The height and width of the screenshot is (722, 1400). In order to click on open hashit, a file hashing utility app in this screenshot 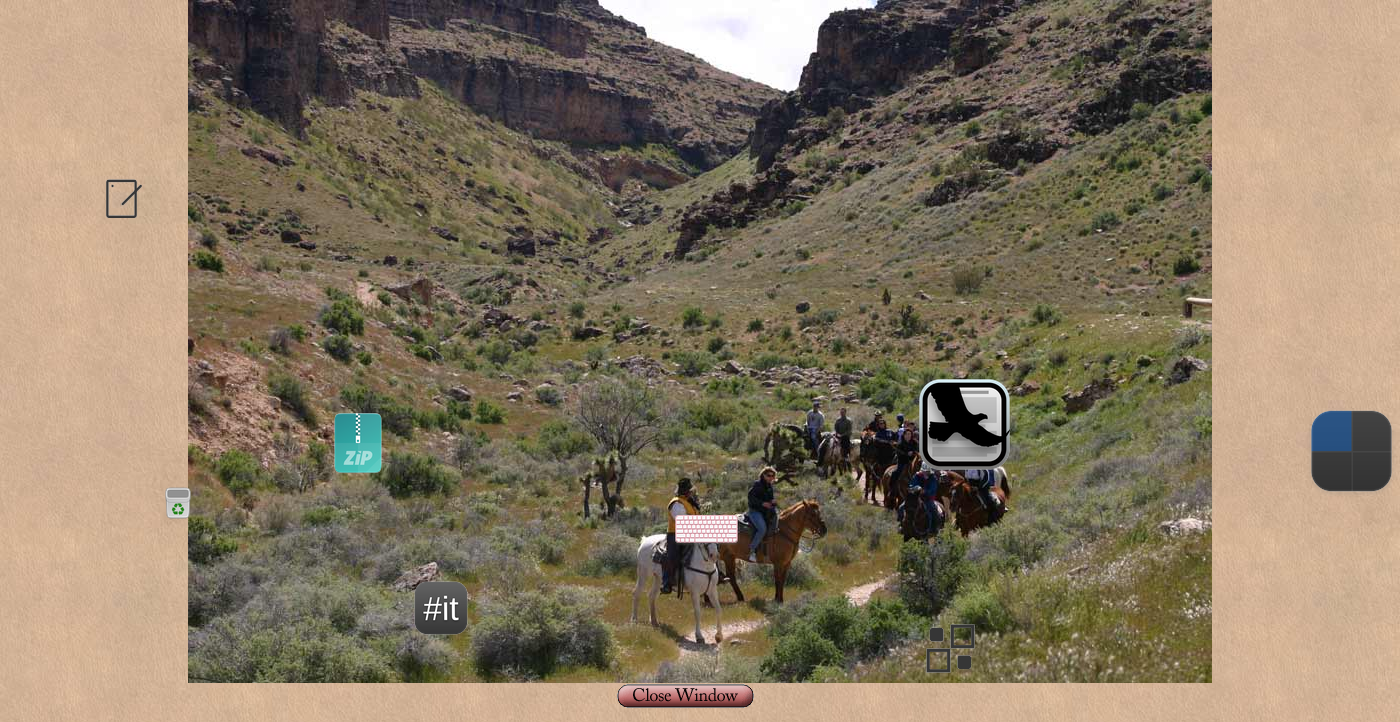, I will do `click(441, 608)`.